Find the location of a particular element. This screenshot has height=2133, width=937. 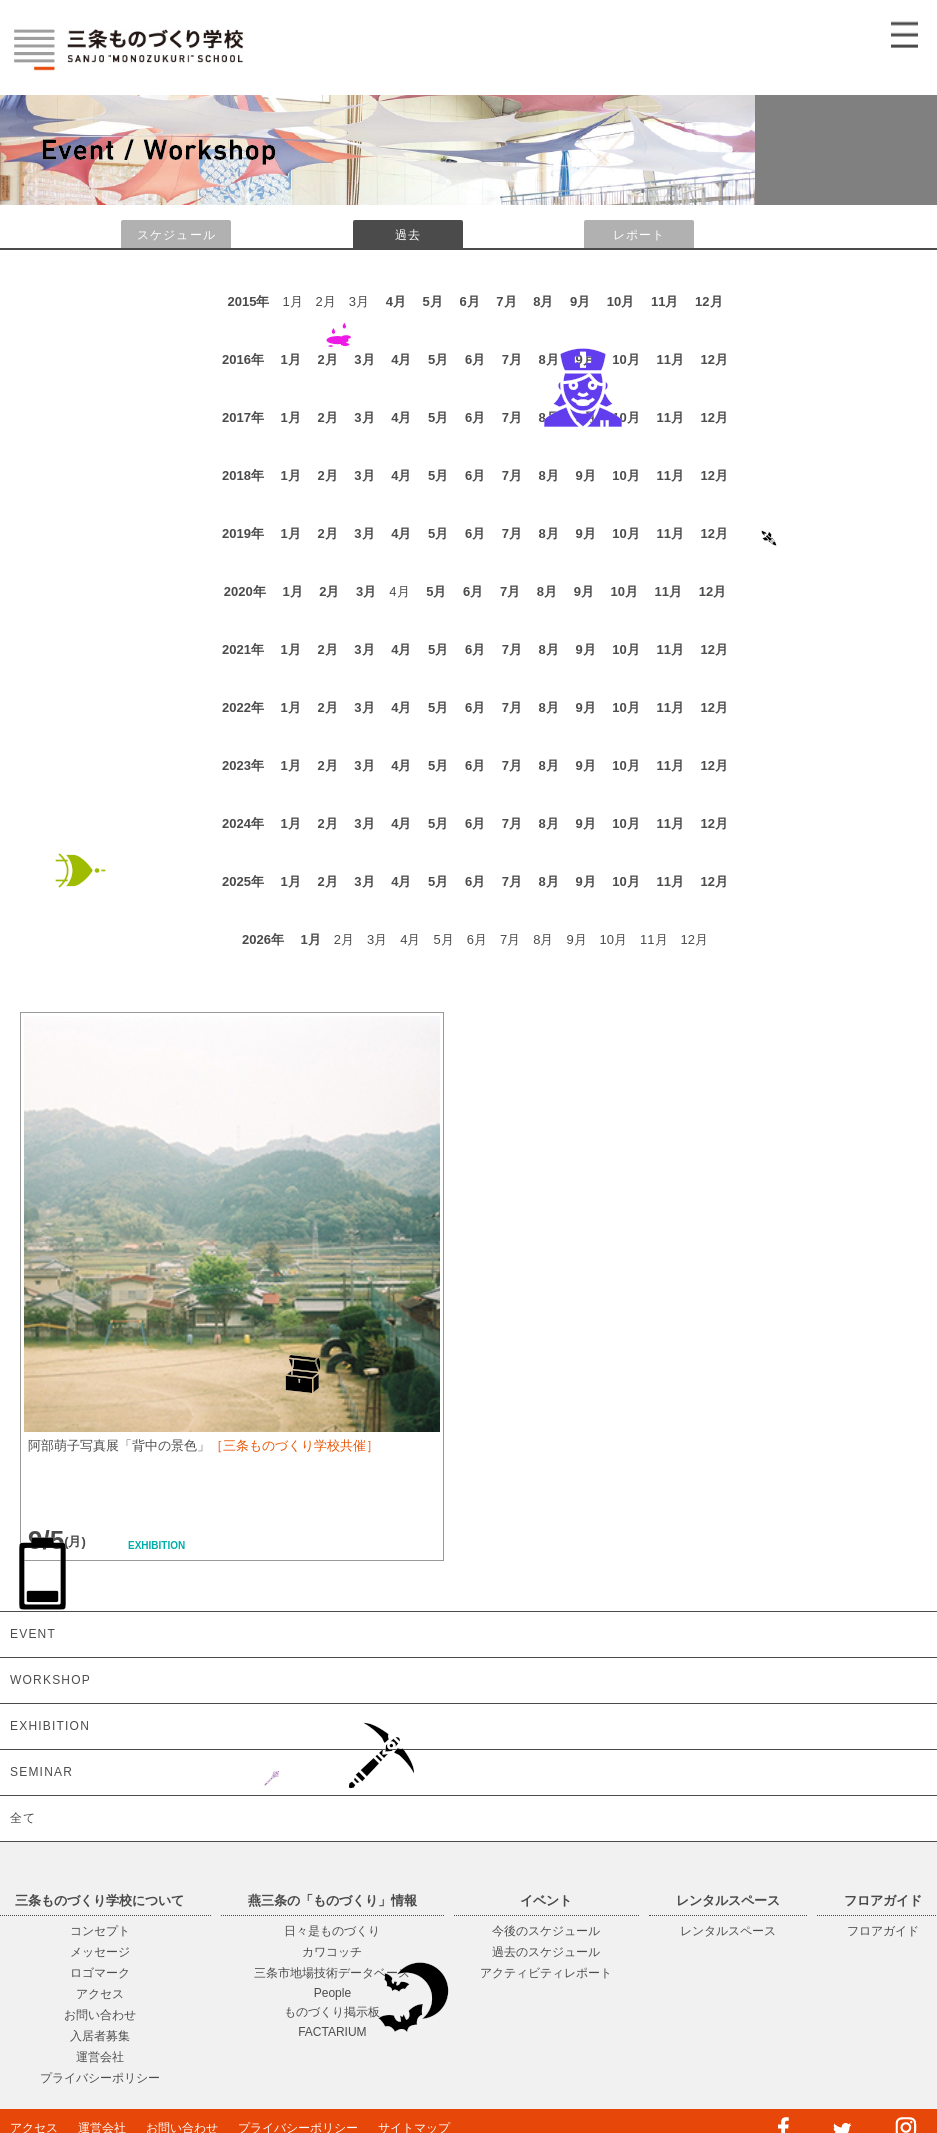

indicates low battery level at 25% is located at coordinates (42, 1573).